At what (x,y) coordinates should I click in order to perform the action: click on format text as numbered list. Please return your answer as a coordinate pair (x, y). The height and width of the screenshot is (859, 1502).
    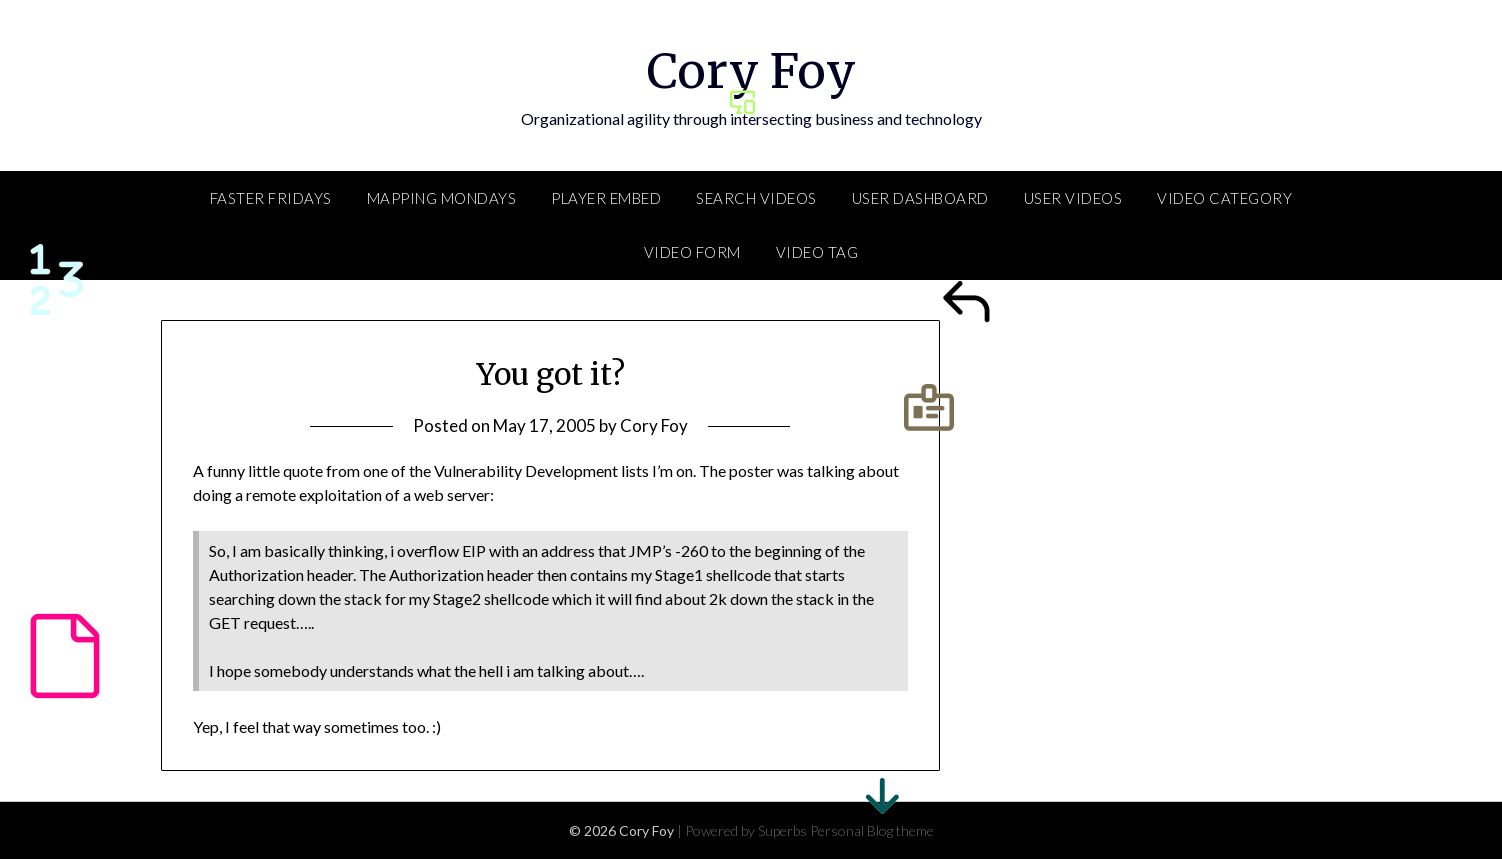
    Looking at the image, I should click on (55, 279).